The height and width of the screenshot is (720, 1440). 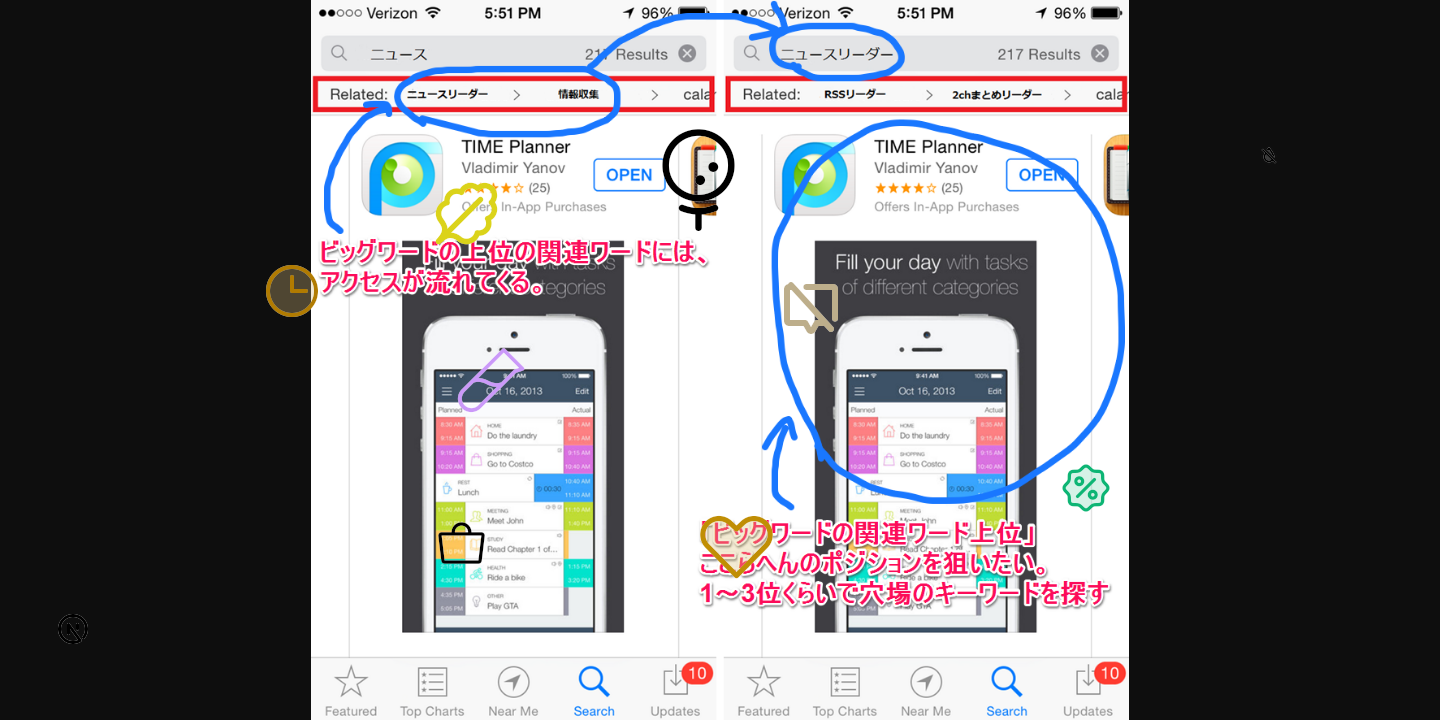 What do you see at coordinates (466, 213) in the screenshot?
I see `view vegetarian or plant-based options` at bounding box center [466, 213].